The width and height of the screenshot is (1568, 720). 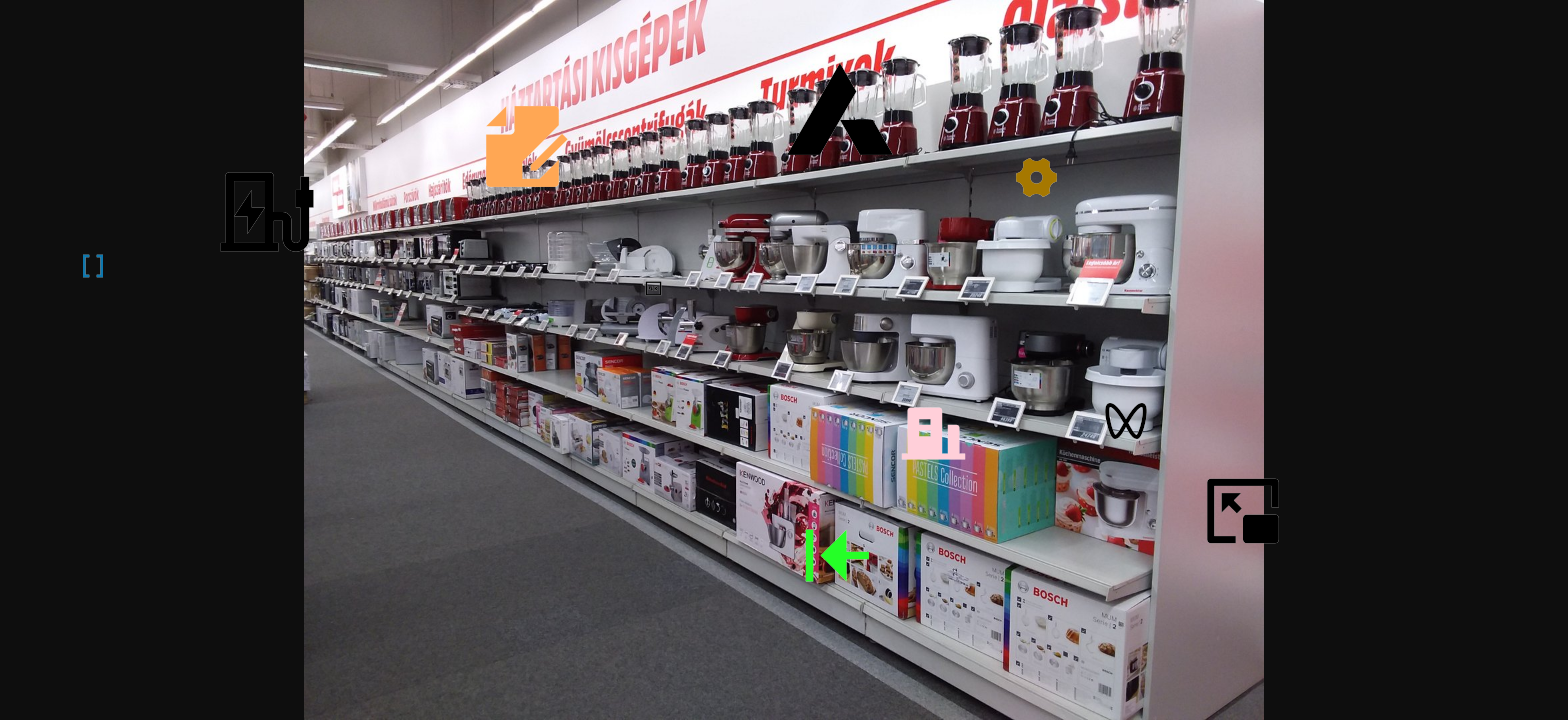 What do you see at coordinates (265, 212) in the screenshot?
I see `find nearby EV charging stations` at bounding box center [265, 212].